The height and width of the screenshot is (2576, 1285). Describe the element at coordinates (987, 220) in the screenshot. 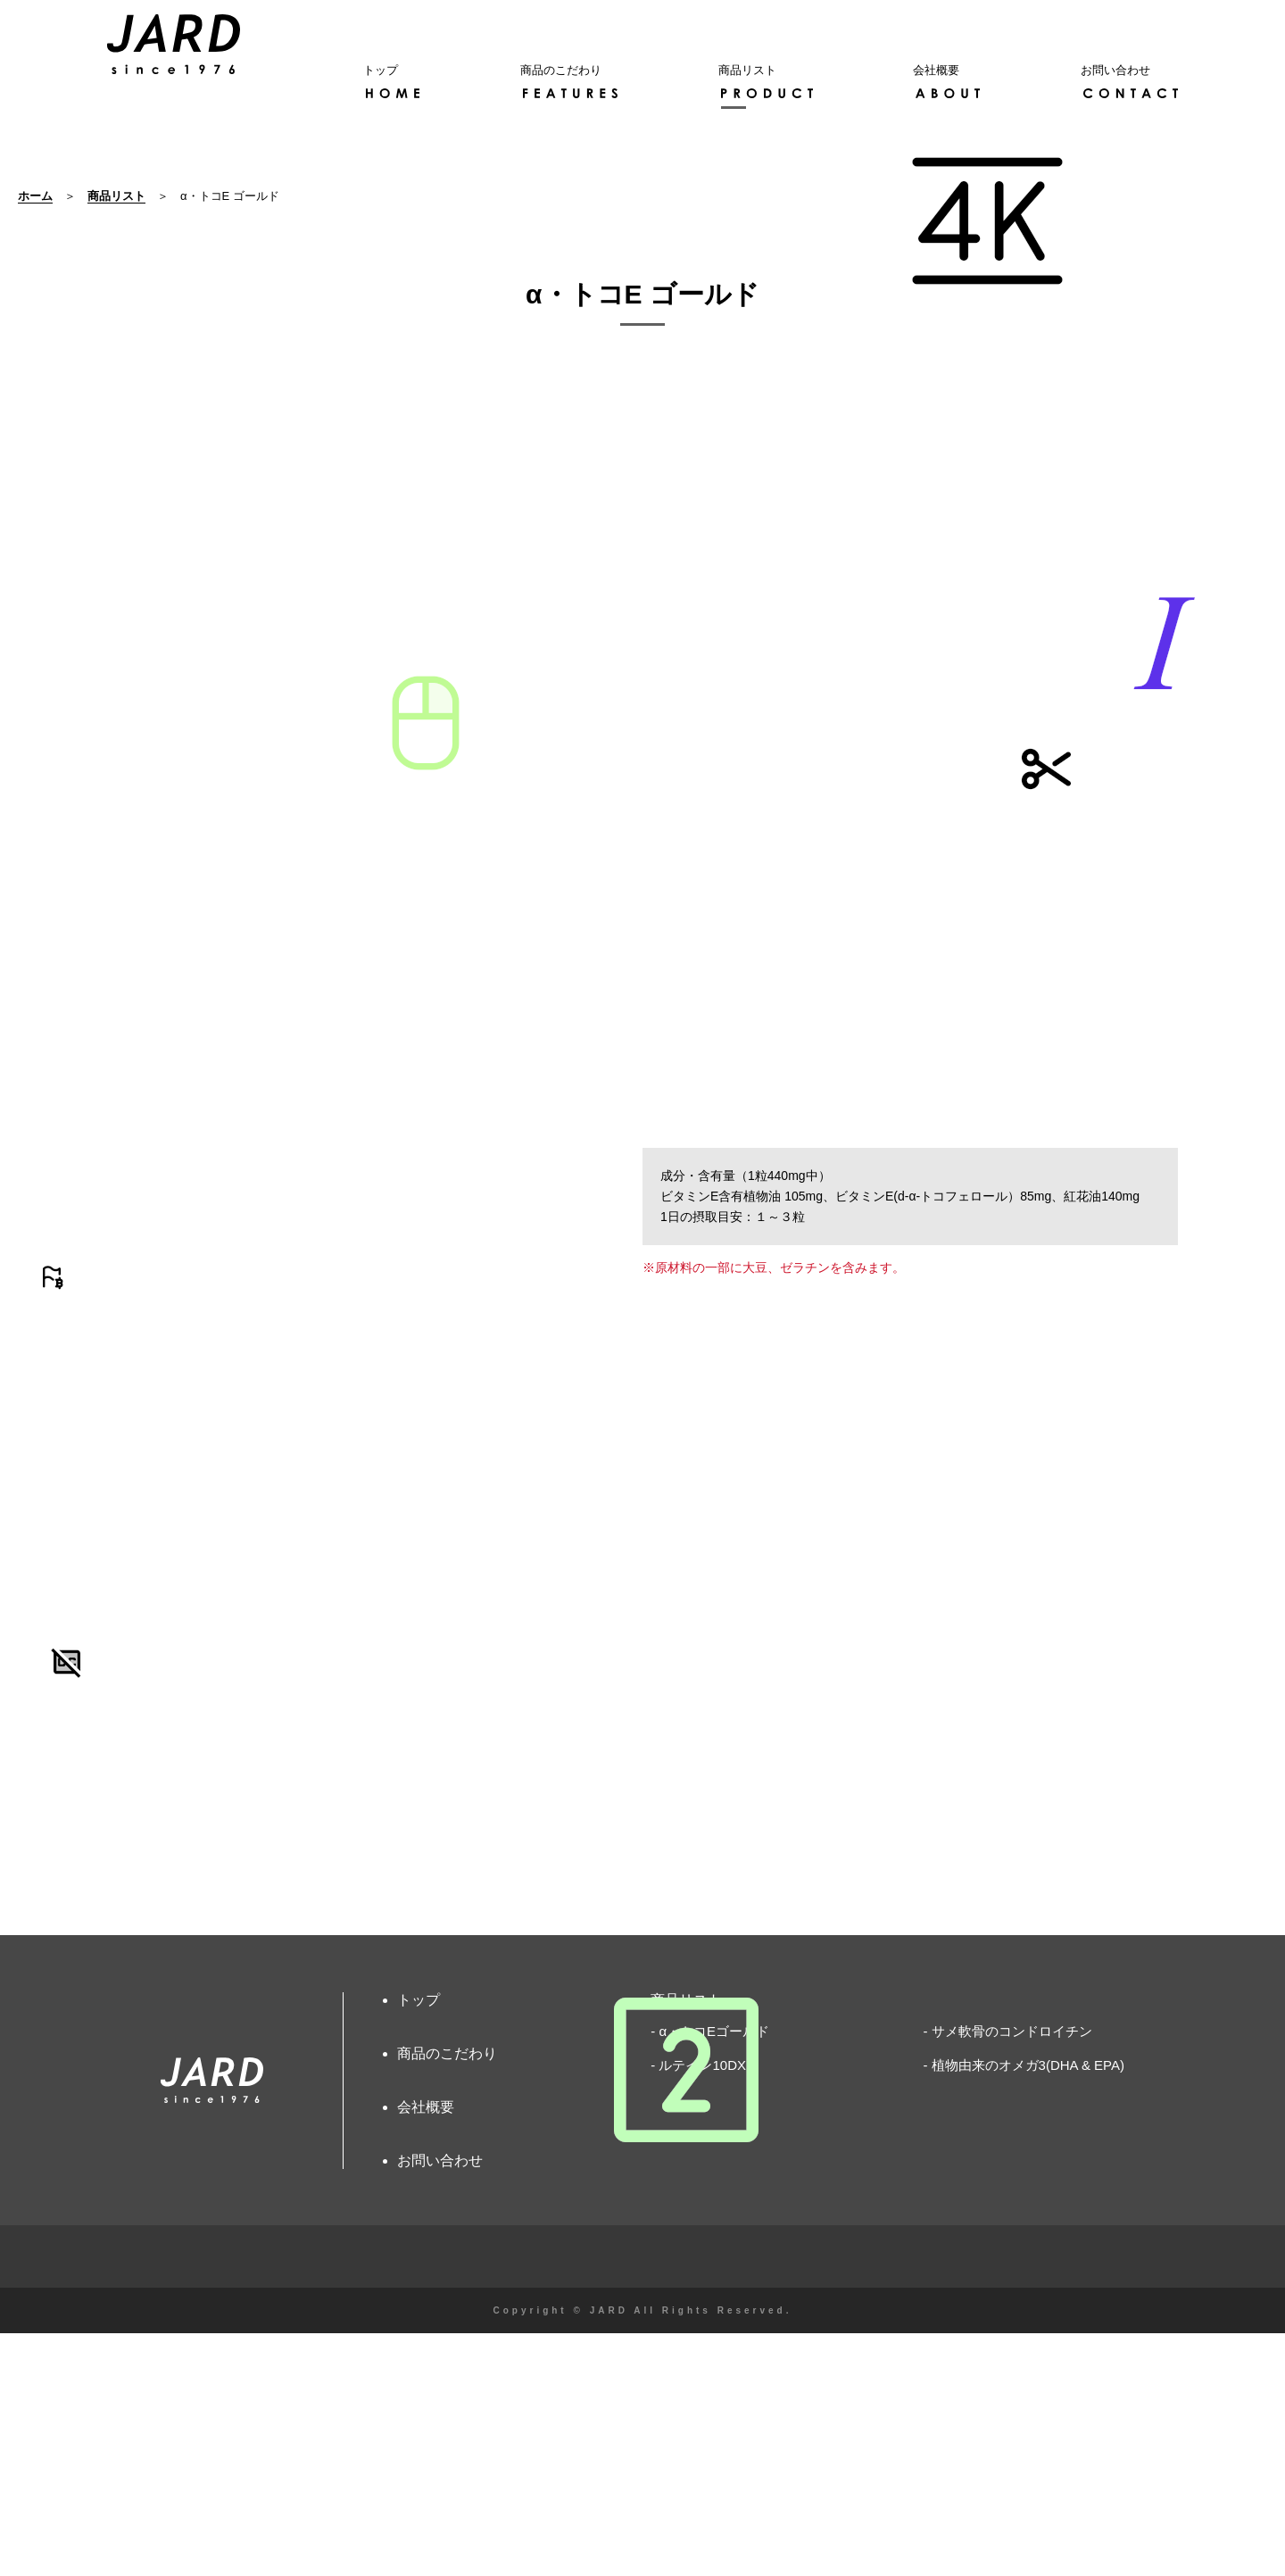

I see `indicates 4K video resolution quality` at that location.